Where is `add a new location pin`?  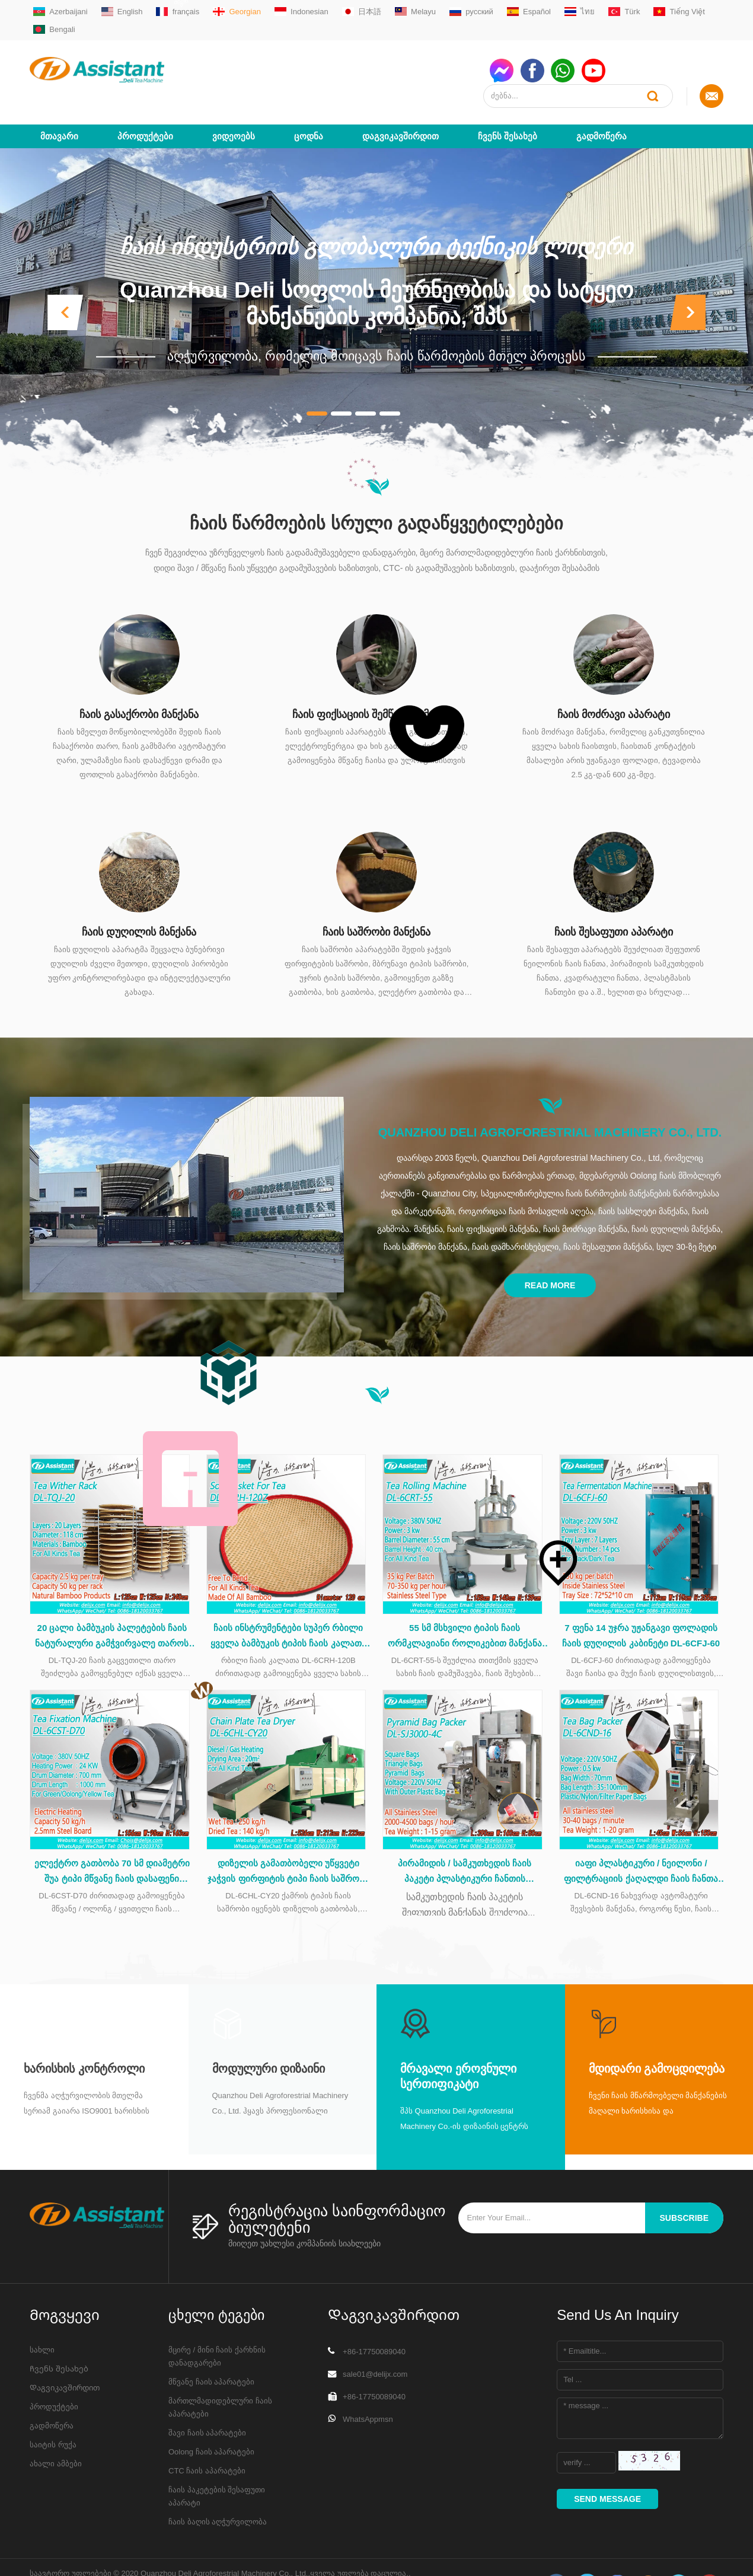
add a new location pin is located at coordinates (558, 1561).